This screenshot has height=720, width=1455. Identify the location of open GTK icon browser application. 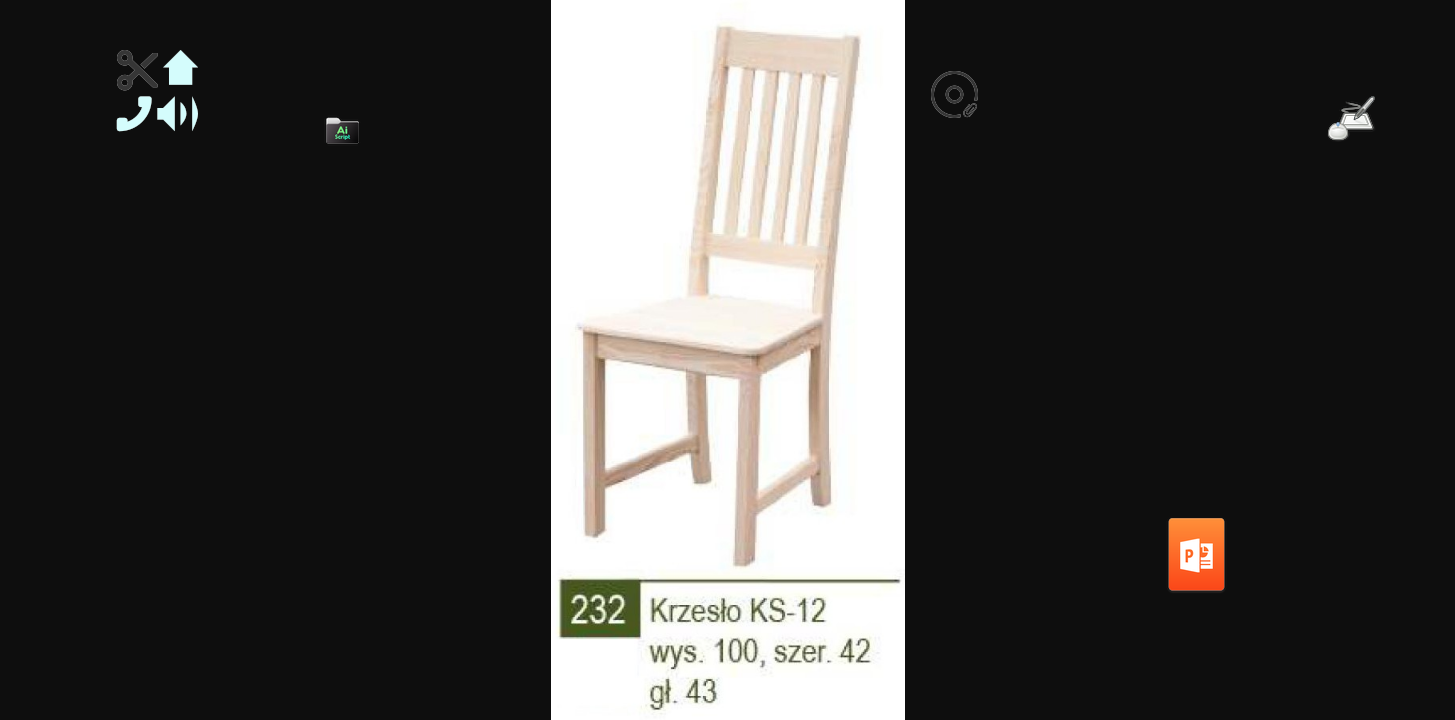
(157, 90).